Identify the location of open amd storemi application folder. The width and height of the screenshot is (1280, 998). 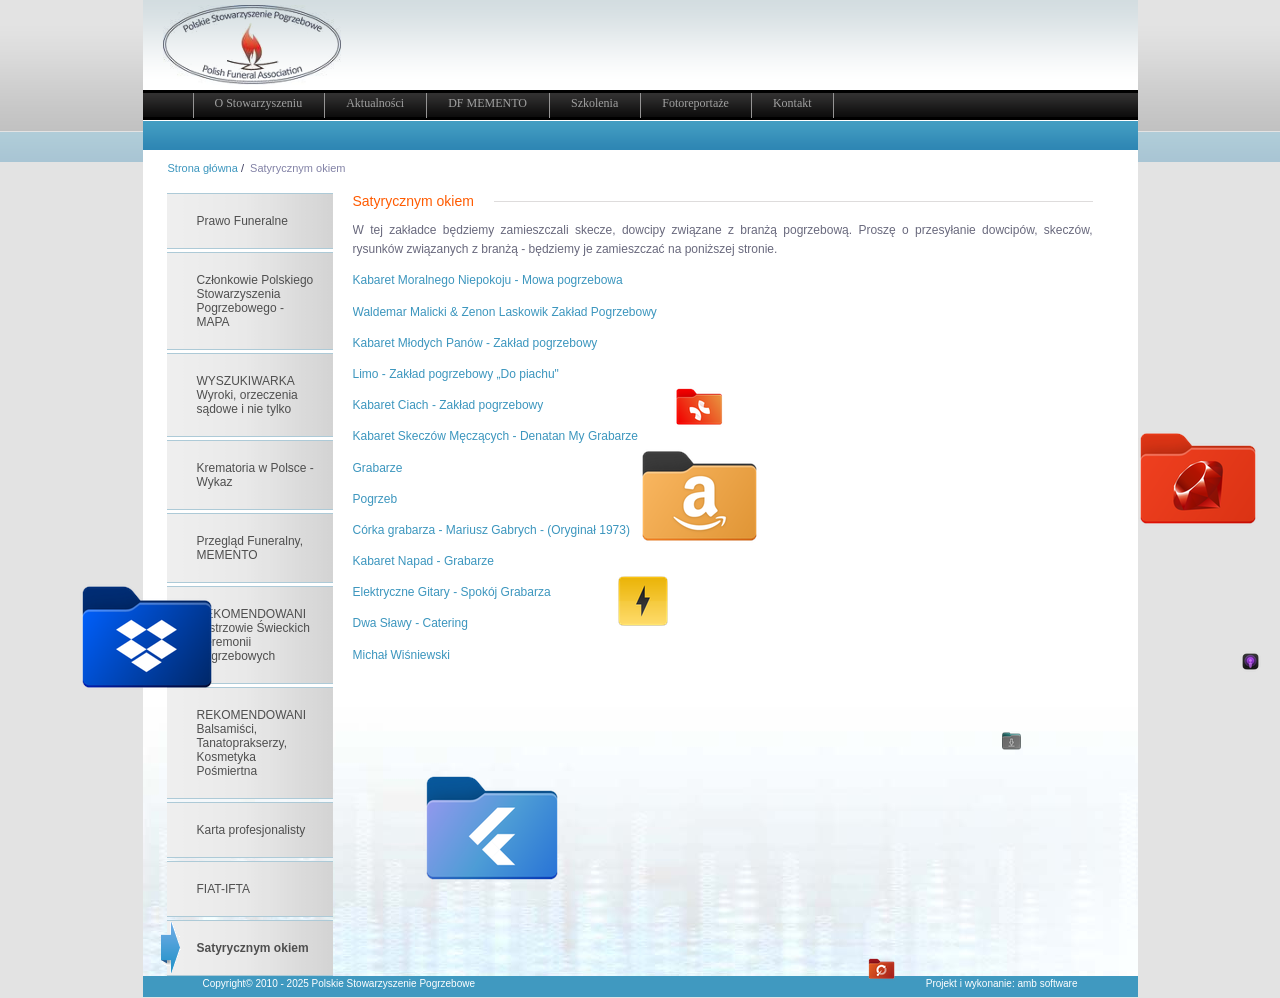
(881, 969).